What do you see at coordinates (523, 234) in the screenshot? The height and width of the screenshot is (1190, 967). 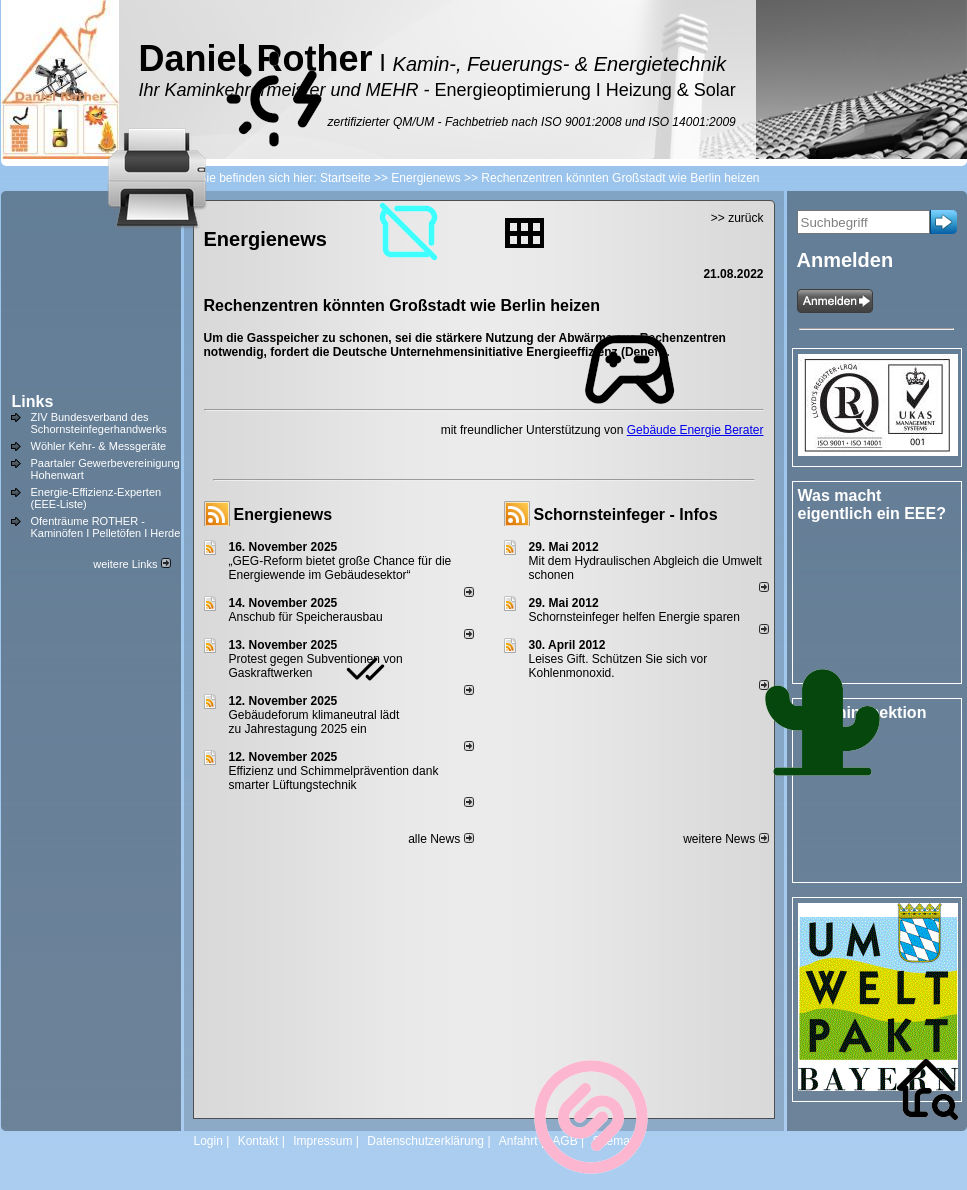 I see `switch to grid view` at bounding box center [523, 234].